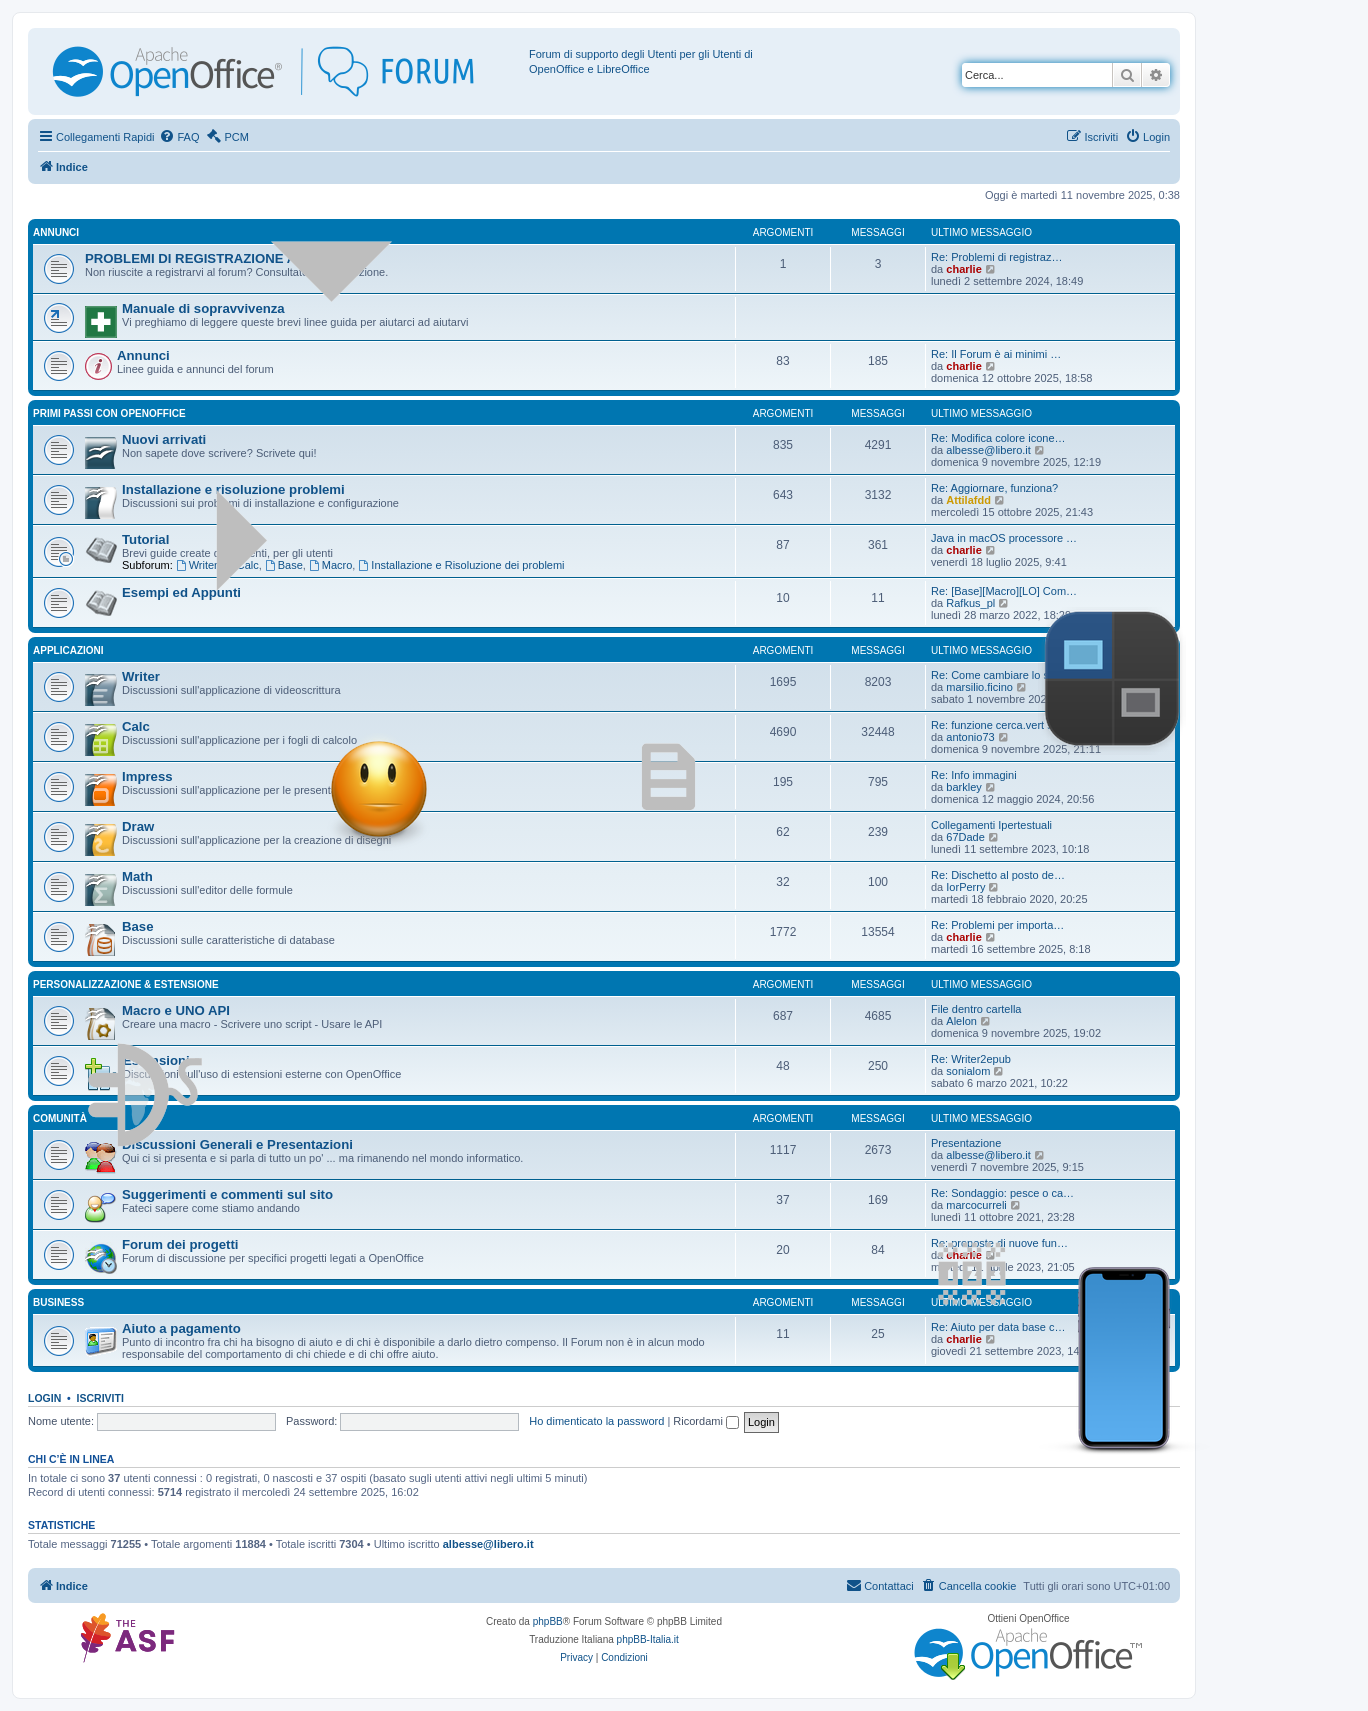  I want to click on access virtual desktop preferences, so click(1112, 681).